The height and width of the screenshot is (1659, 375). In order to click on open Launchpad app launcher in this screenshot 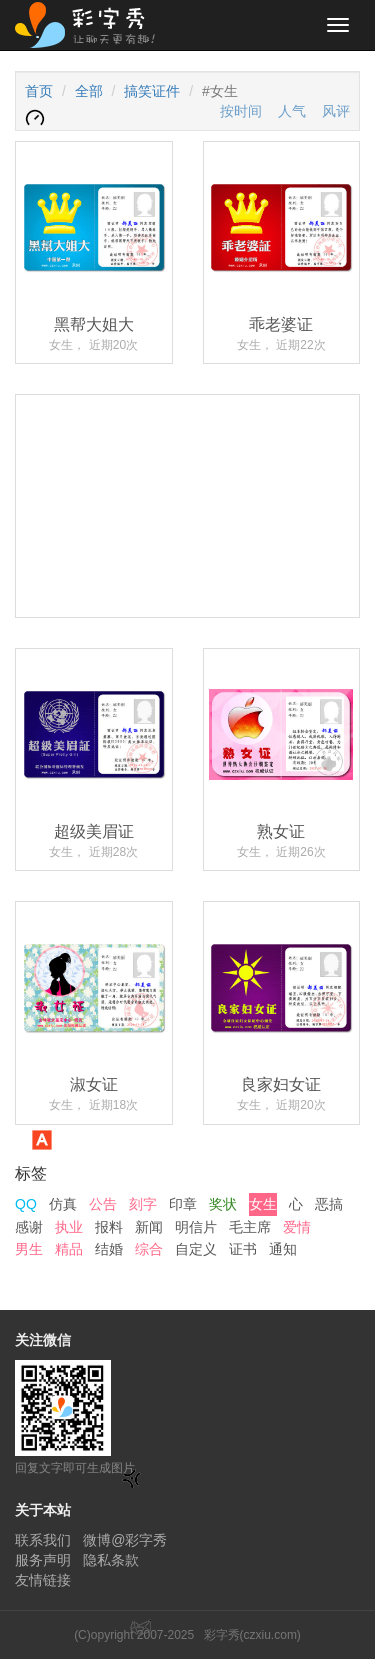, I will do `click(131, 1478)`.